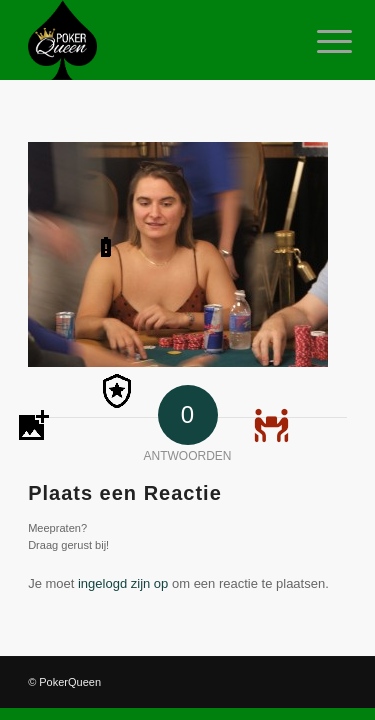 The height and width of the screenshot is (720, 375). I want to click on team collaboration or shared task, so click(271, 425).